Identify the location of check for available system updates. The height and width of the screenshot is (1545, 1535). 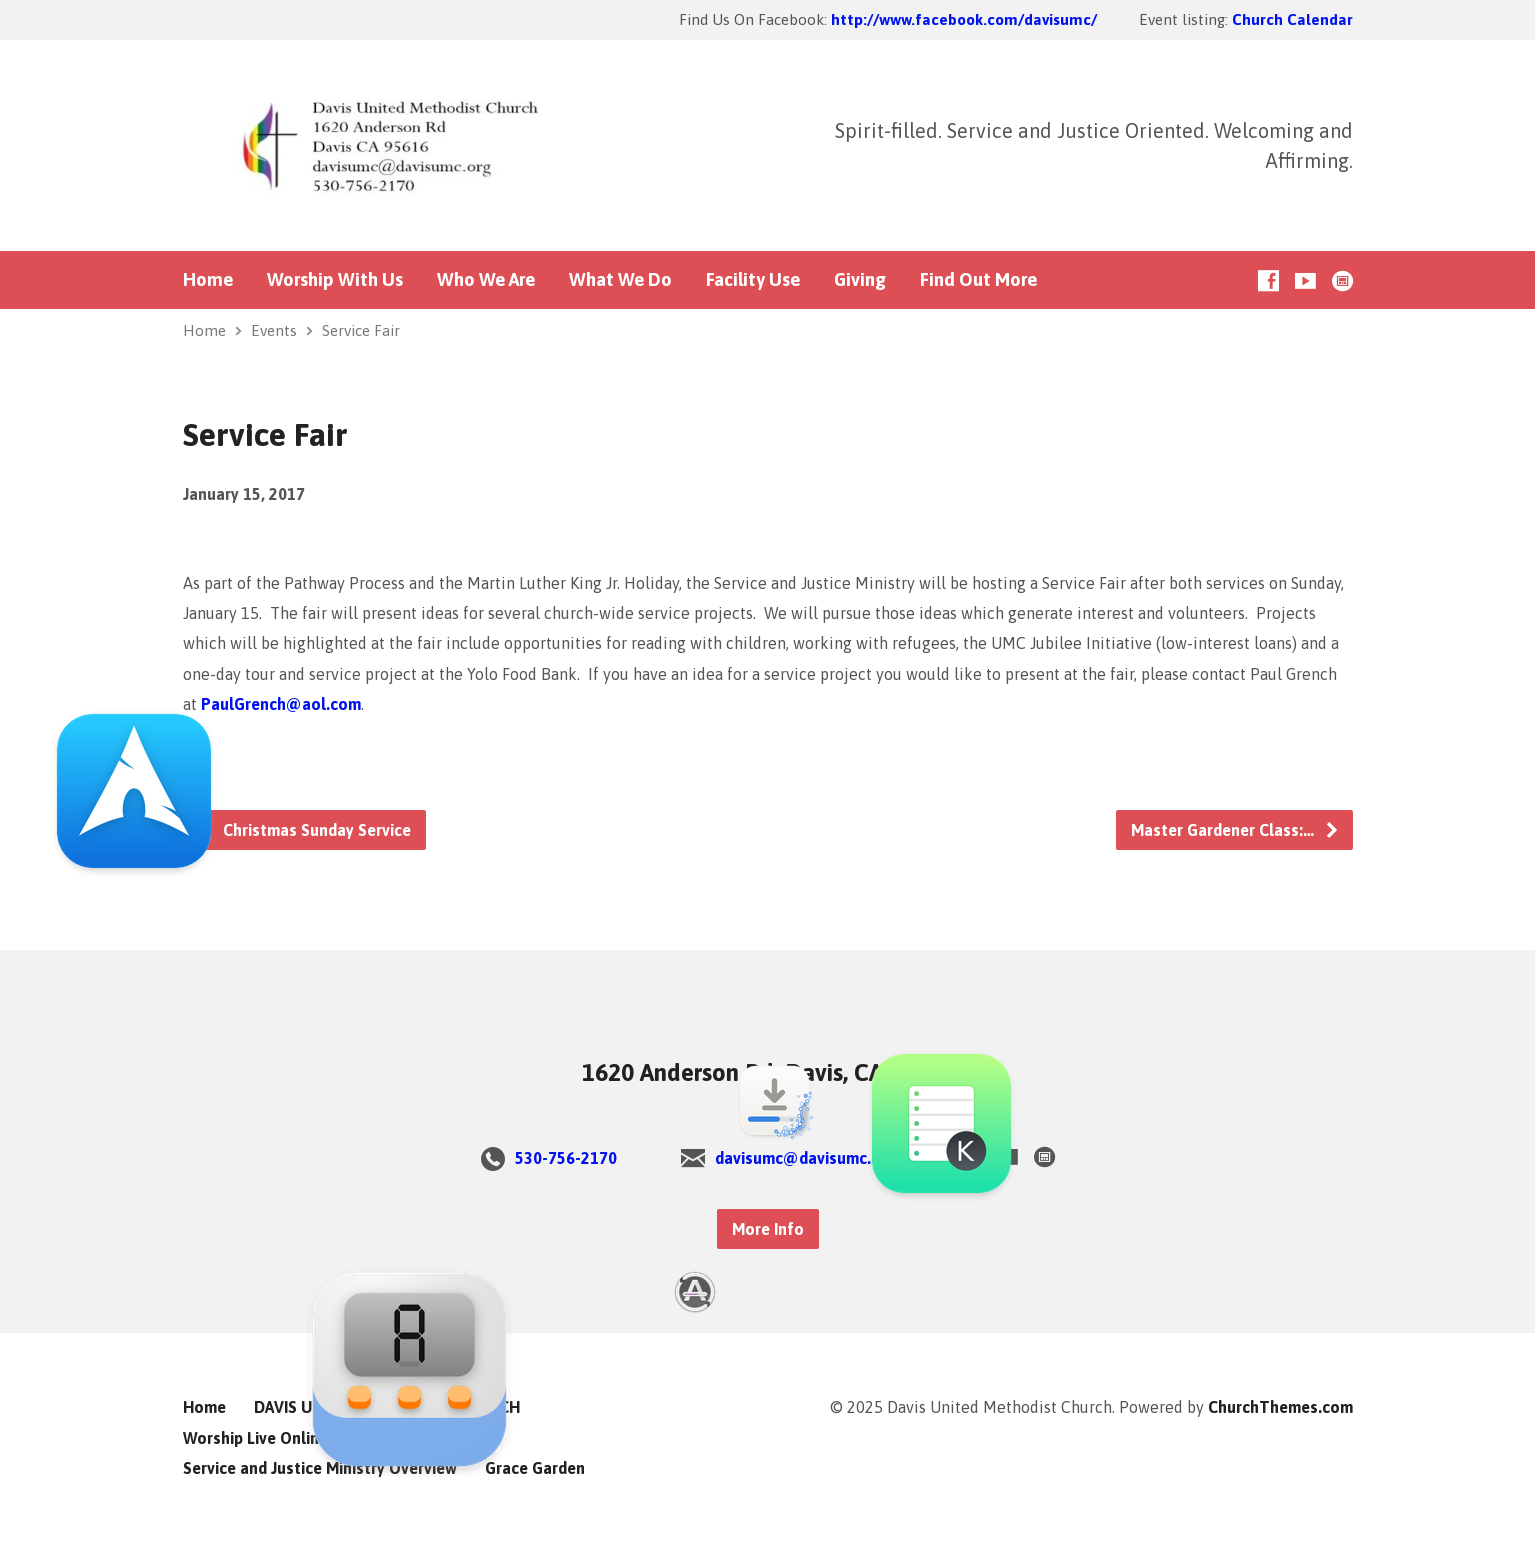
(695, 1292).